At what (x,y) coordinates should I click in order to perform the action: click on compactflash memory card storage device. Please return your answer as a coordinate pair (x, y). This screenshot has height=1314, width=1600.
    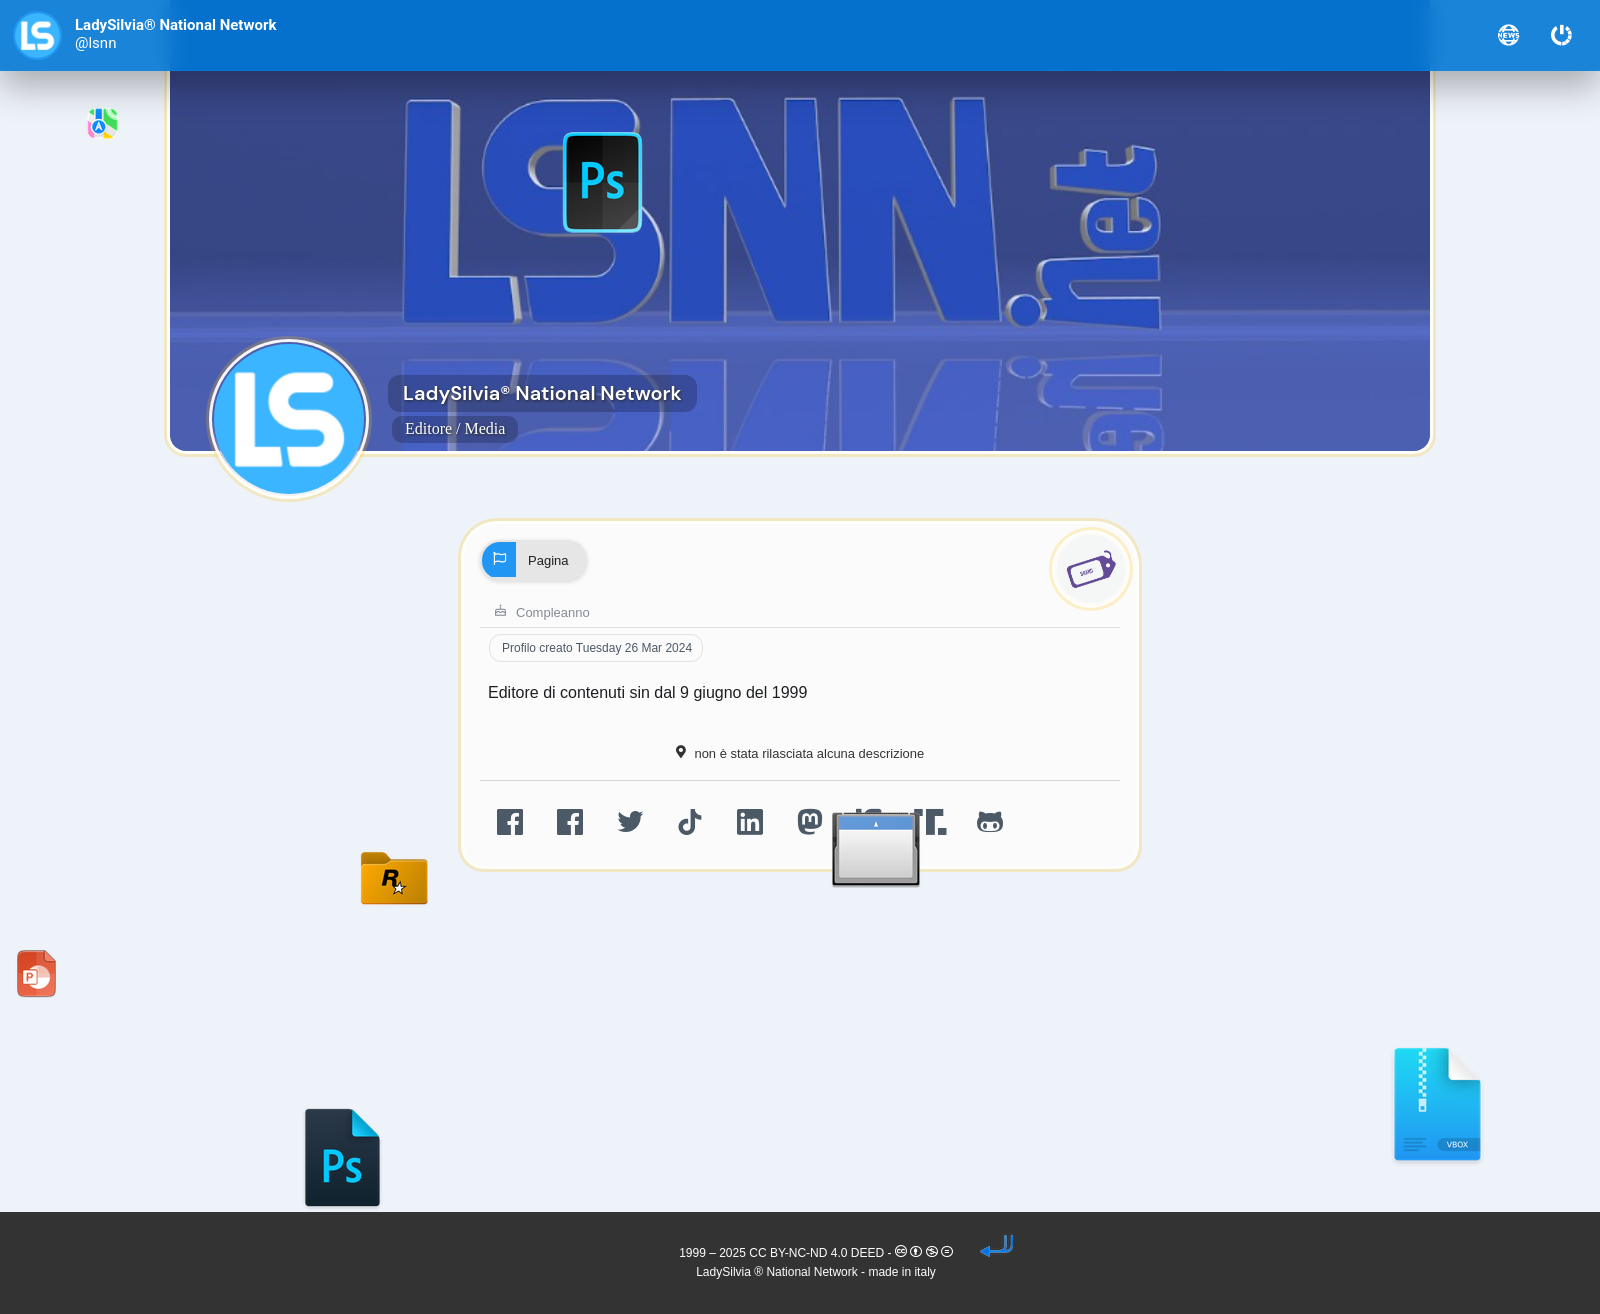
    Looking at the image, I should click on (875, 847).